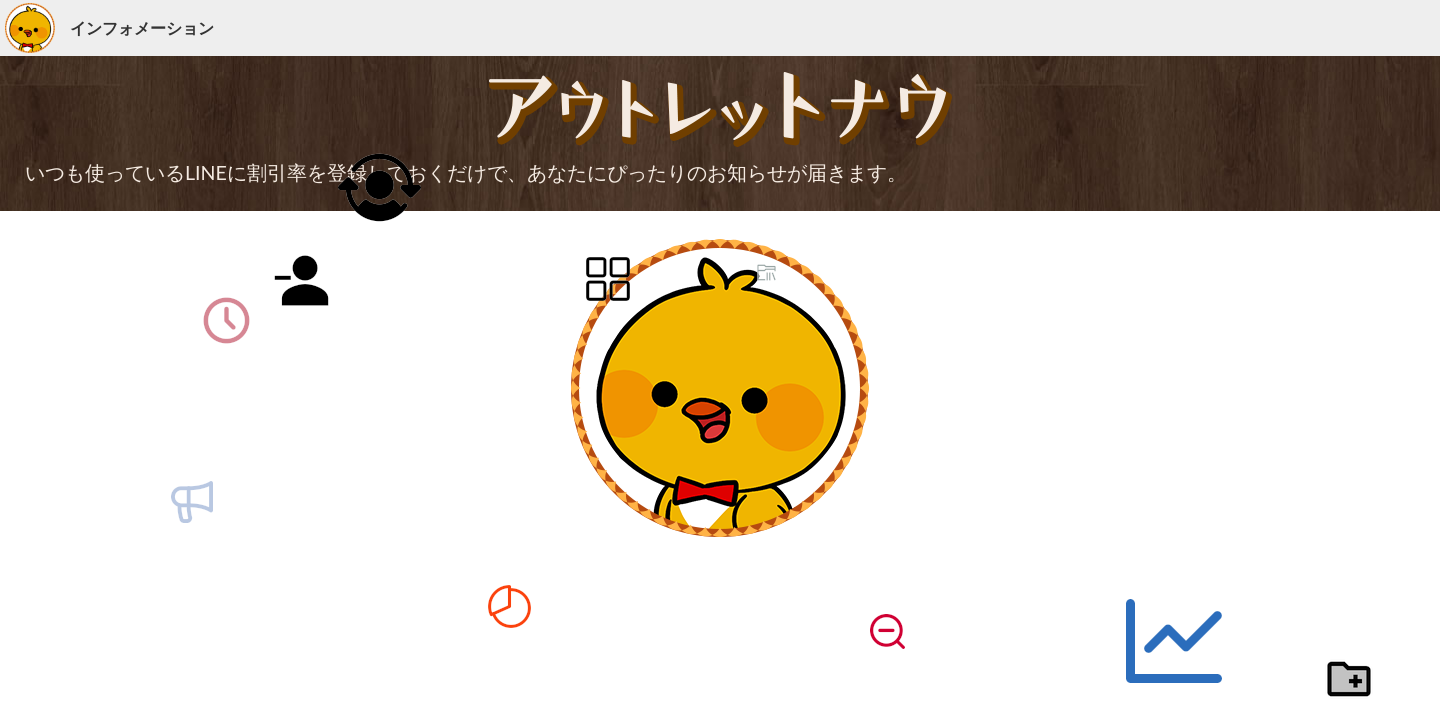  What do you see at coordinates (1349, 679) in the screenshot?
I see `create a new folder` at bounding box center [1349, 679].